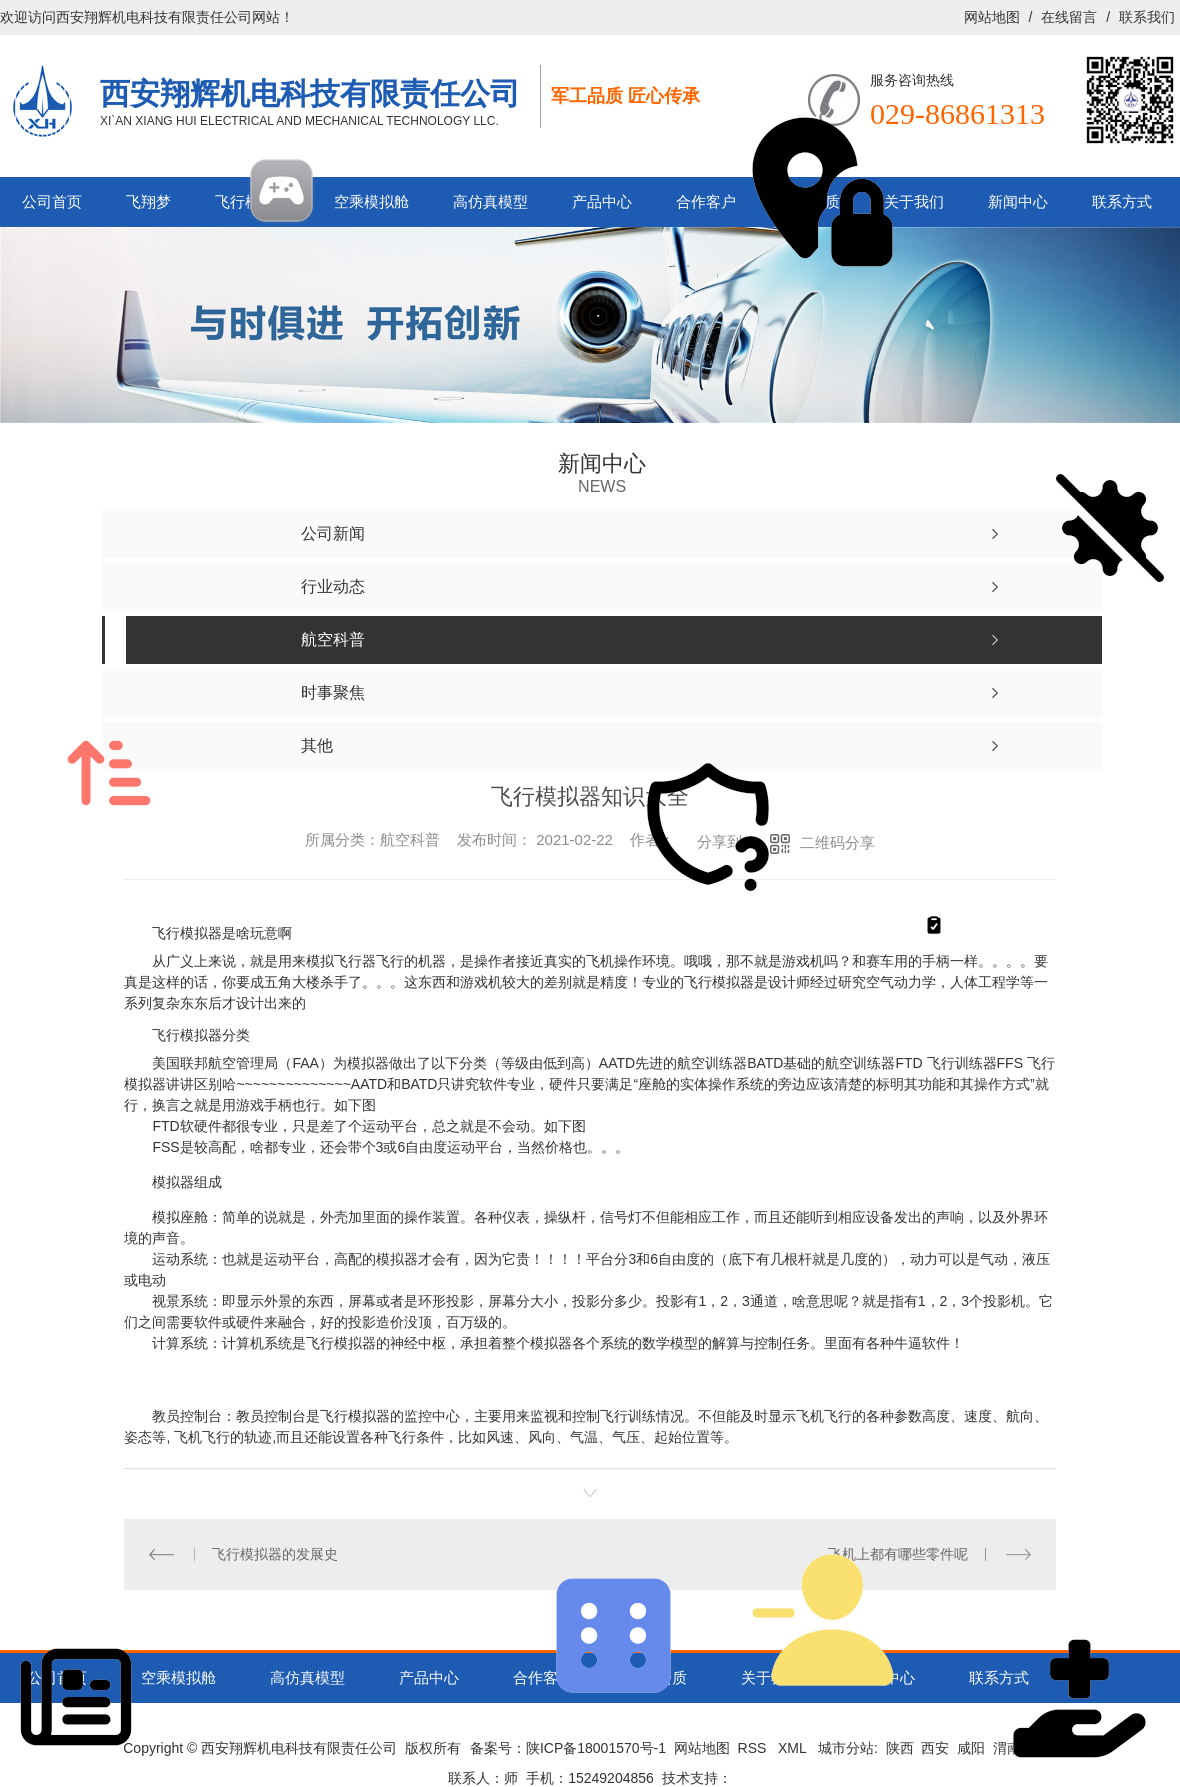 This screenshot has width=1180, height=1787. I want to click on view news or articles, so click(76, 1697).